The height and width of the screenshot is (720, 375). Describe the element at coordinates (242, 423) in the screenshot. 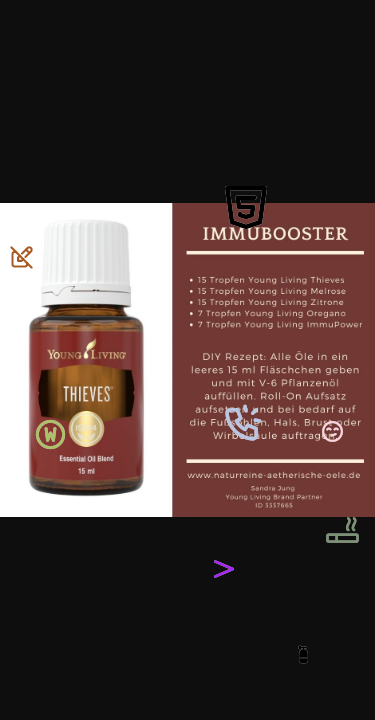

I see `incoming call notification` at that location.